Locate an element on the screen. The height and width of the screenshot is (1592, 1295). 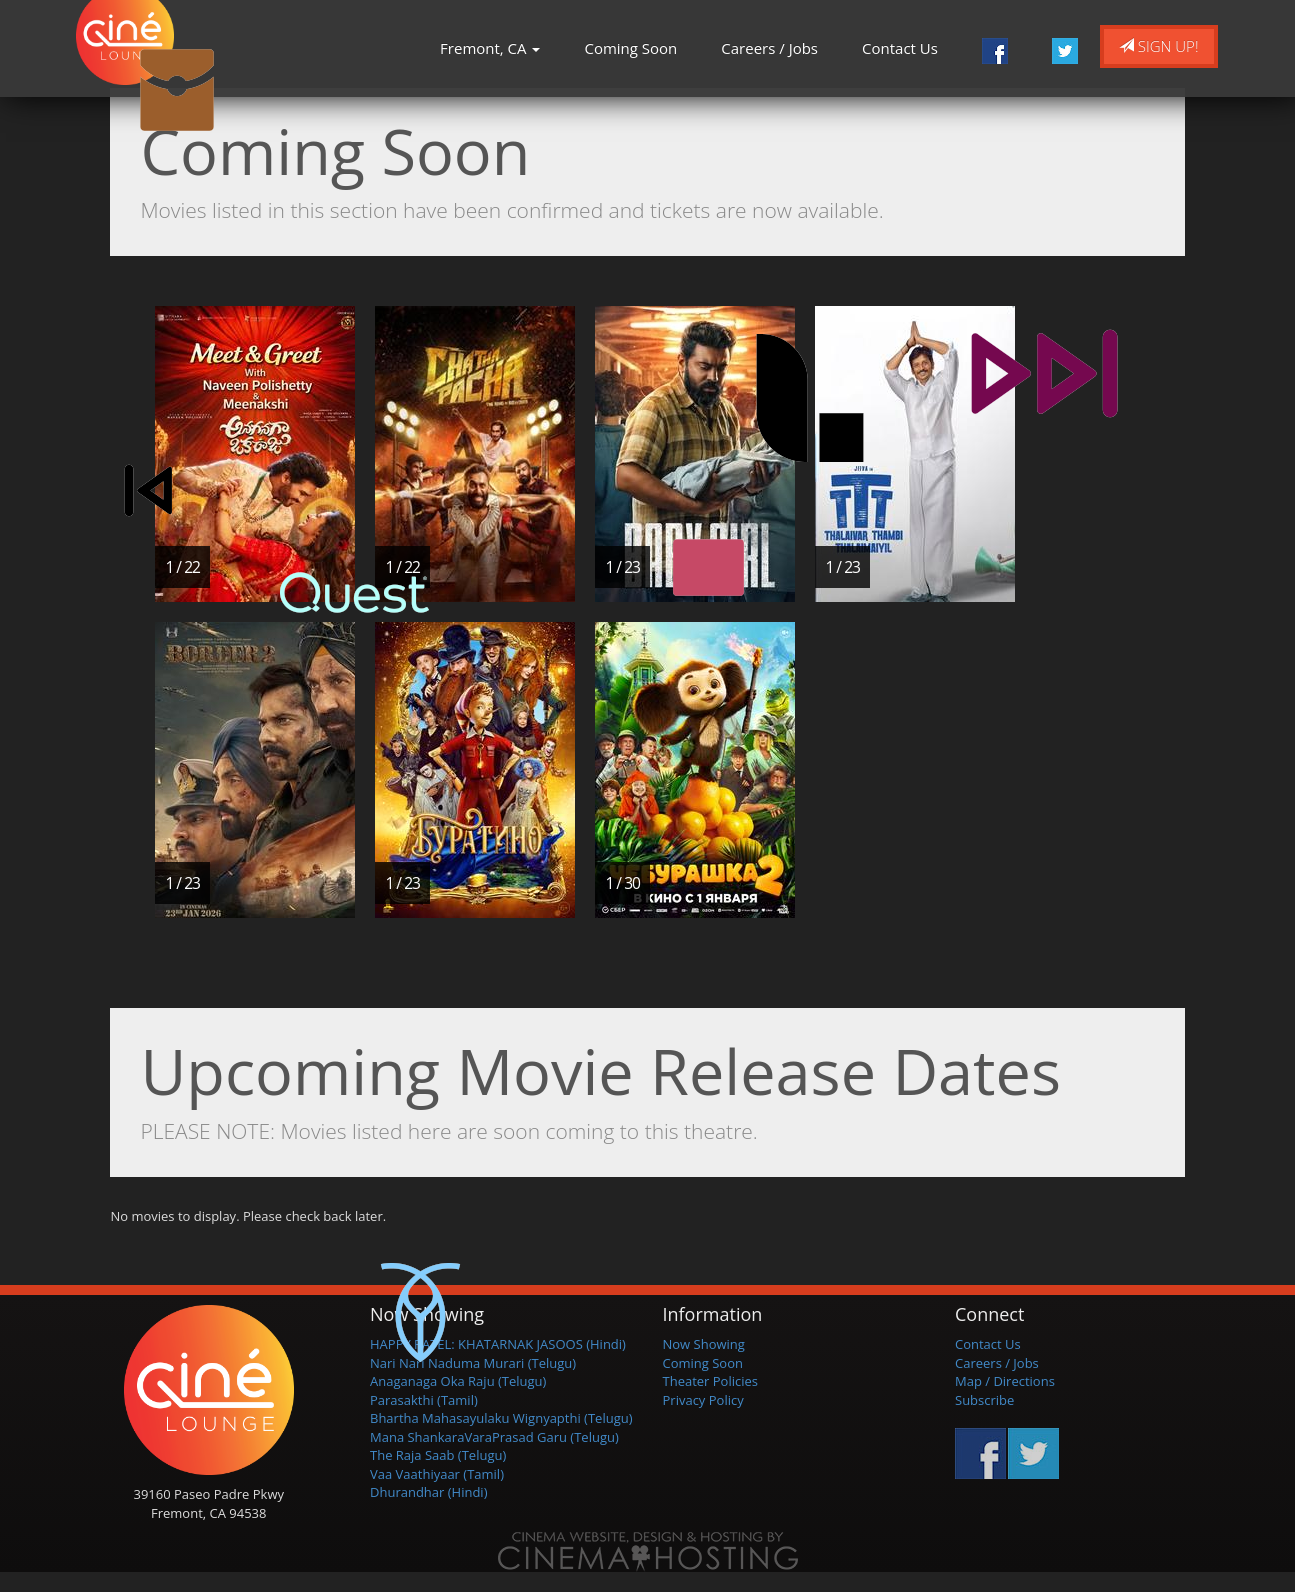
cockroach labs company logo is located at coordinates (420, 1312).